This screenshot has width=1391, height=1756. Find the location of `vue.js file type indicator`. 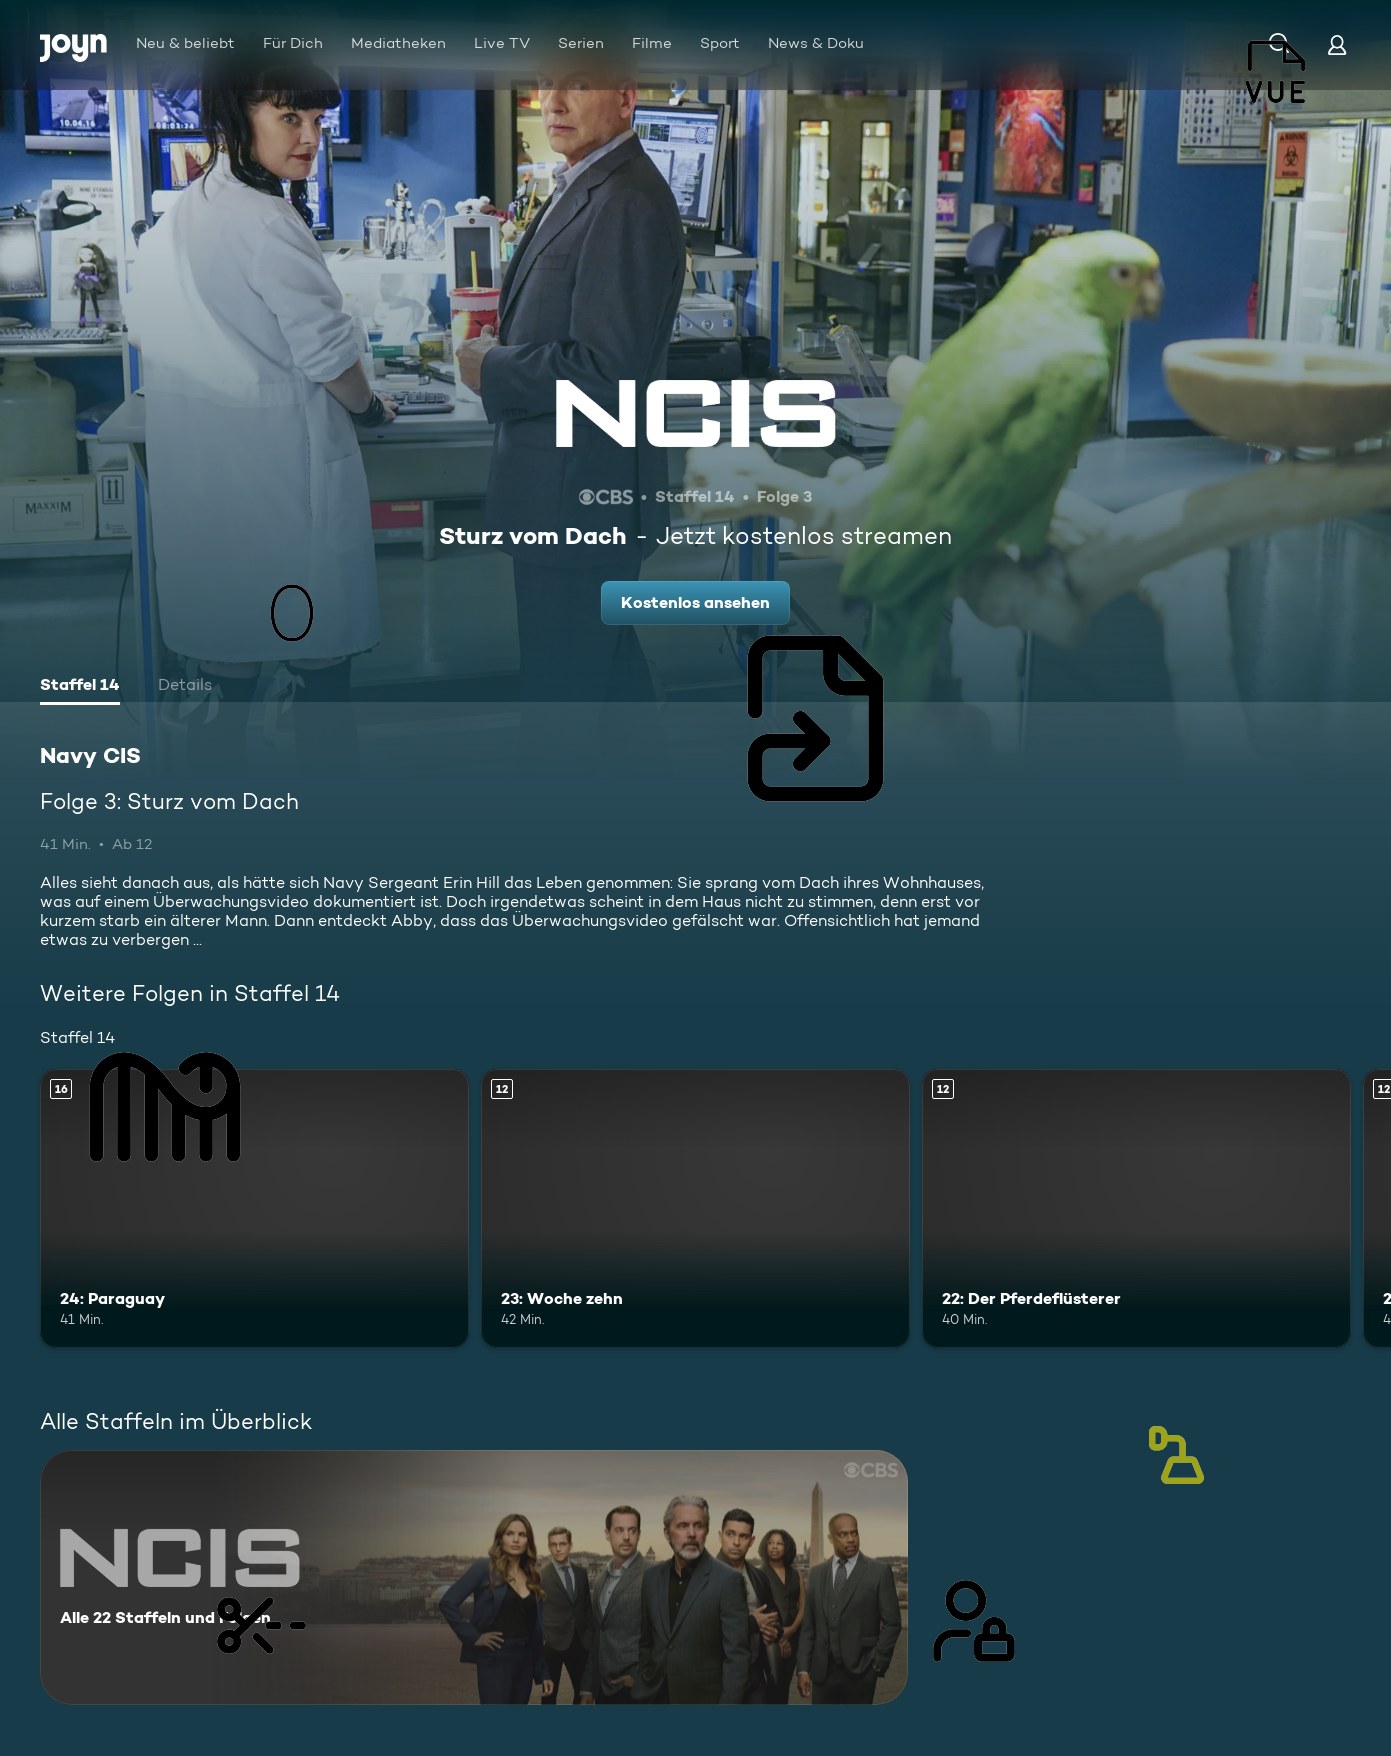

vue.js file type indicator is located at coordinates (1276, 74).